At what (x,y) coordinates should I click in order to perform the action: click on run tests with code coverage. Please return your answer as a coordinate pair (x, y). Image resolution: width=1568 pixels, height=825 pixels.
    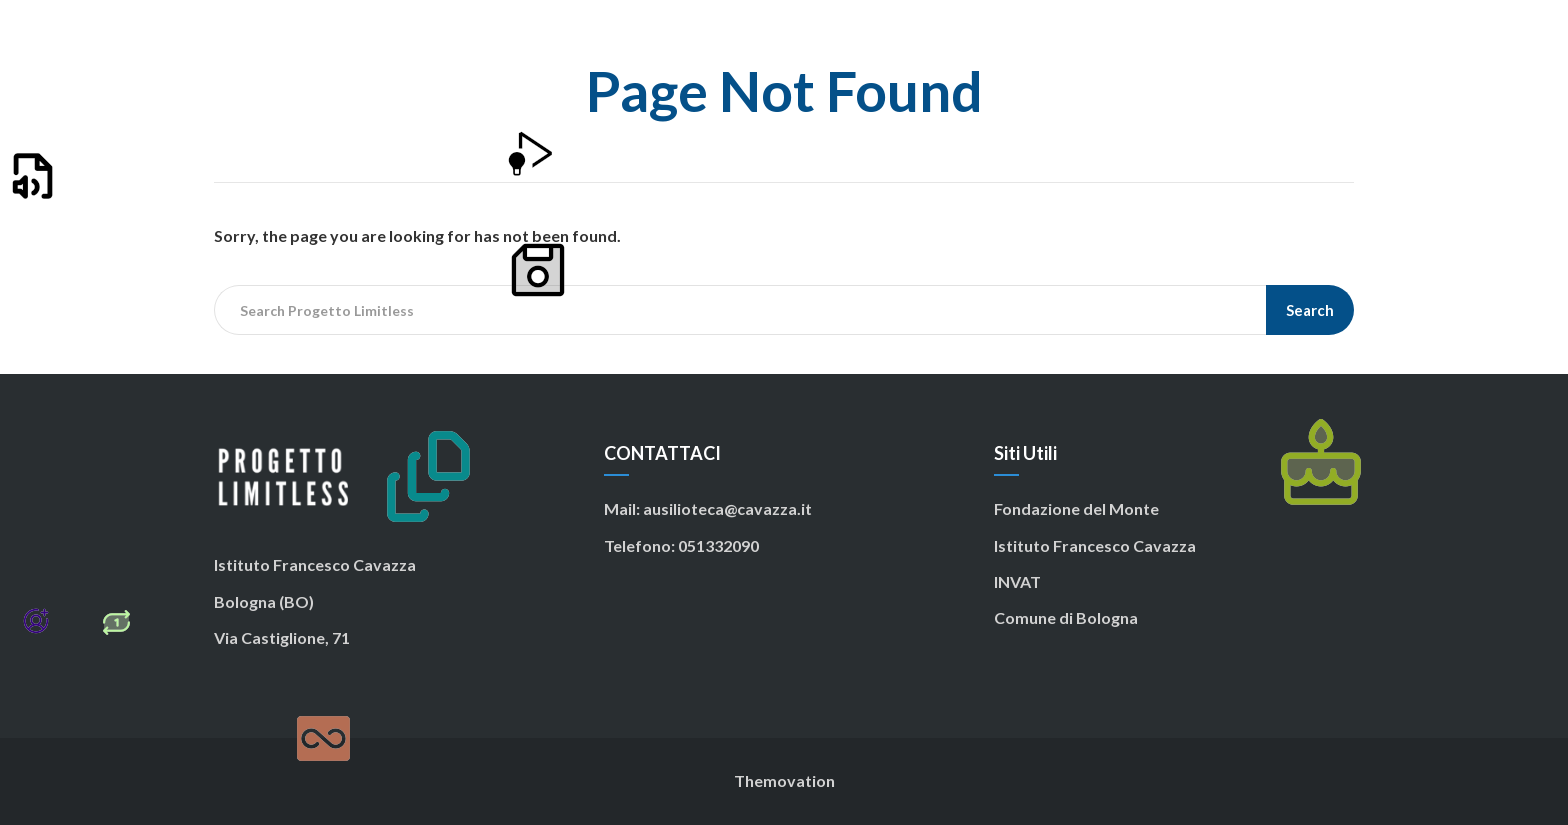
    Looking at the image, I should click on (529, 152).